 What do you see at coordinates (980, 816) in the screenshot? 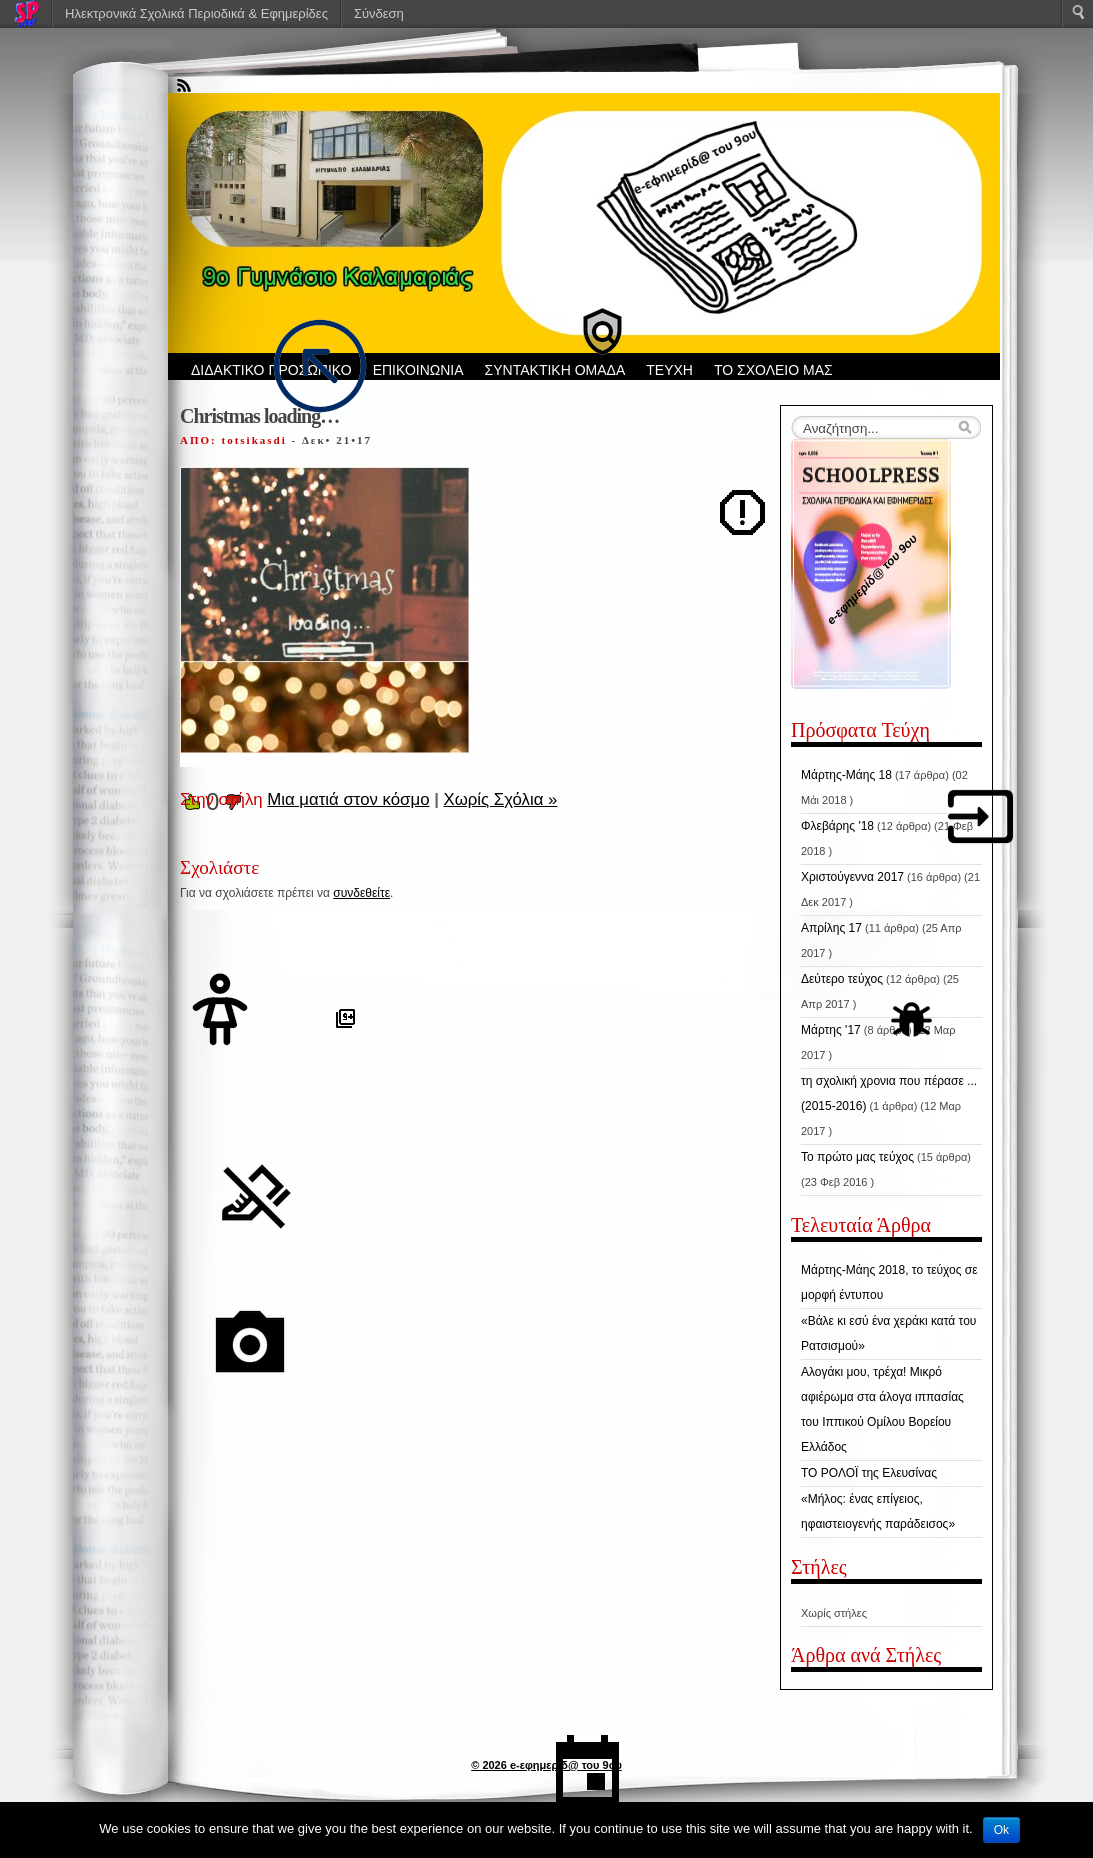
I see `input or import data into the current view` at bounding box center [980, 816].